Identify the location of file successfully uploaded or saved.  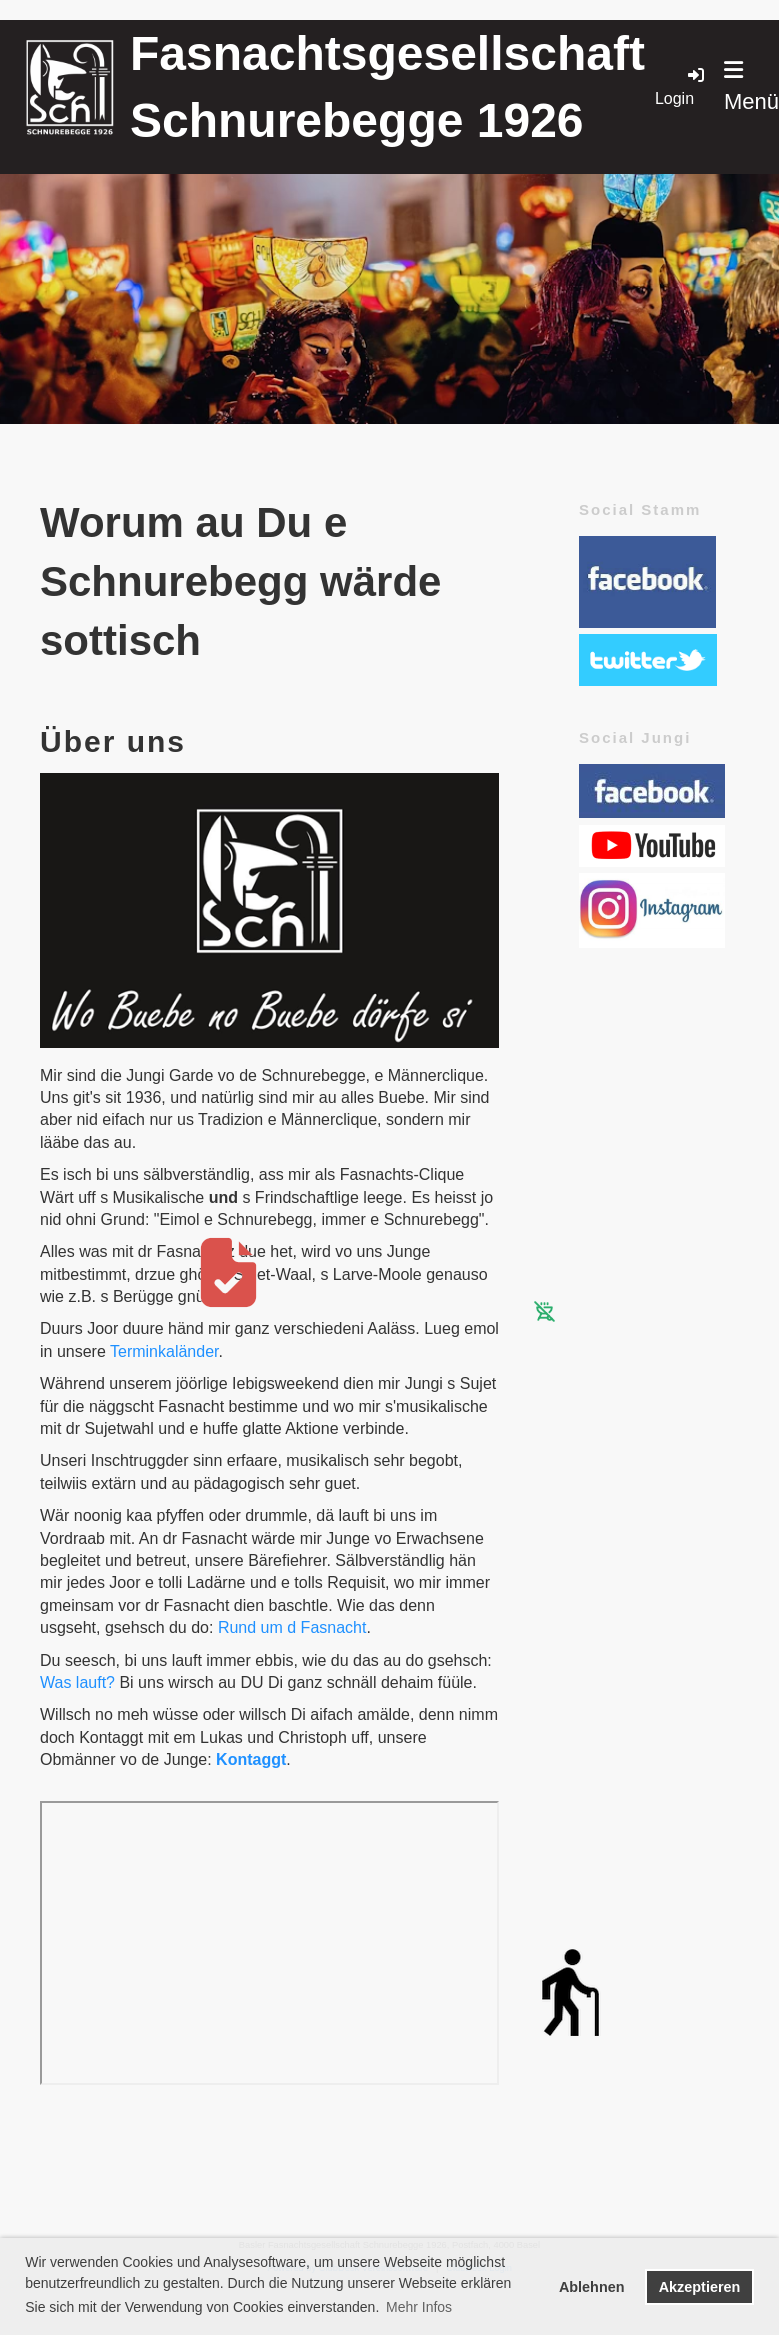
(228, 1272).